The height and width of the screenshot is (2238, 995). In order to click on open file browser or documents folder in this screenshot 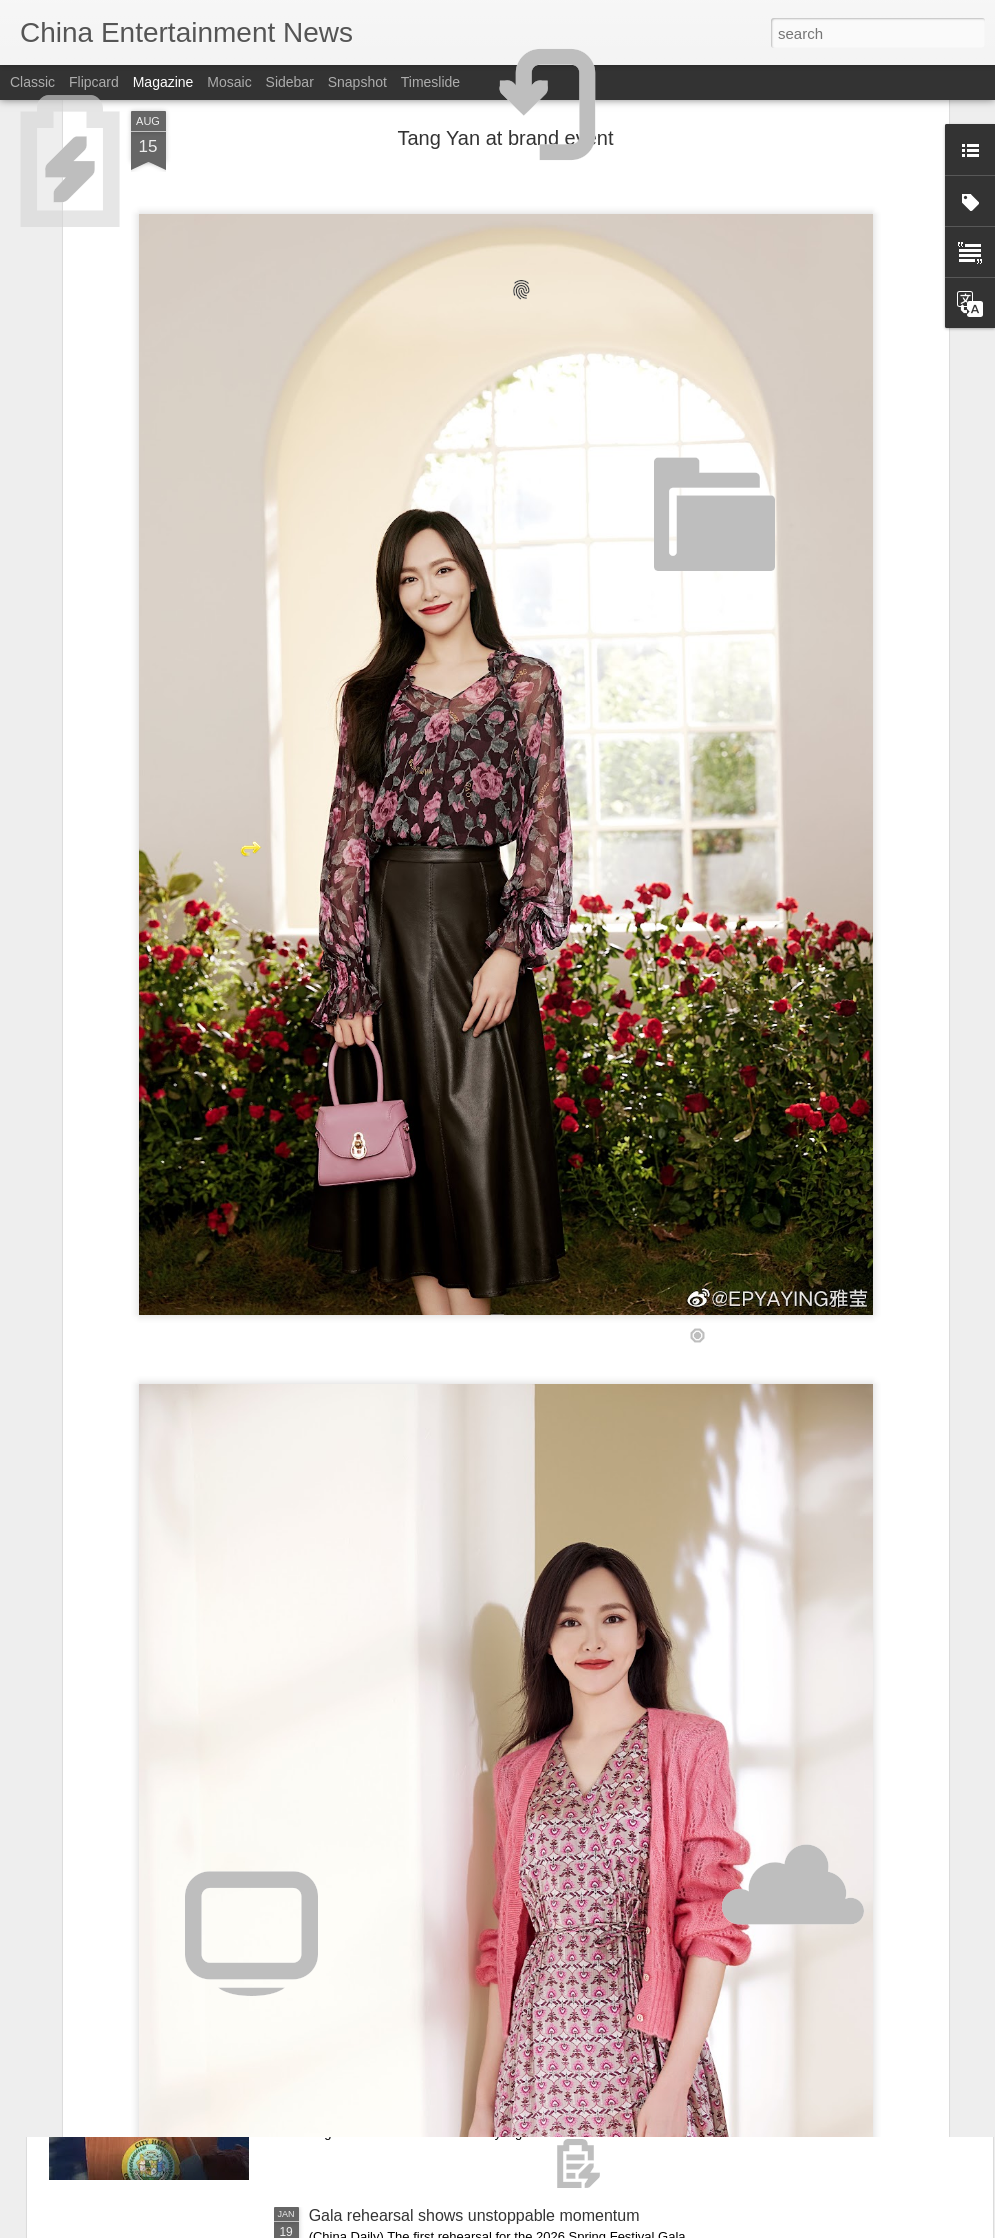, I will do `click(714, 510)`.